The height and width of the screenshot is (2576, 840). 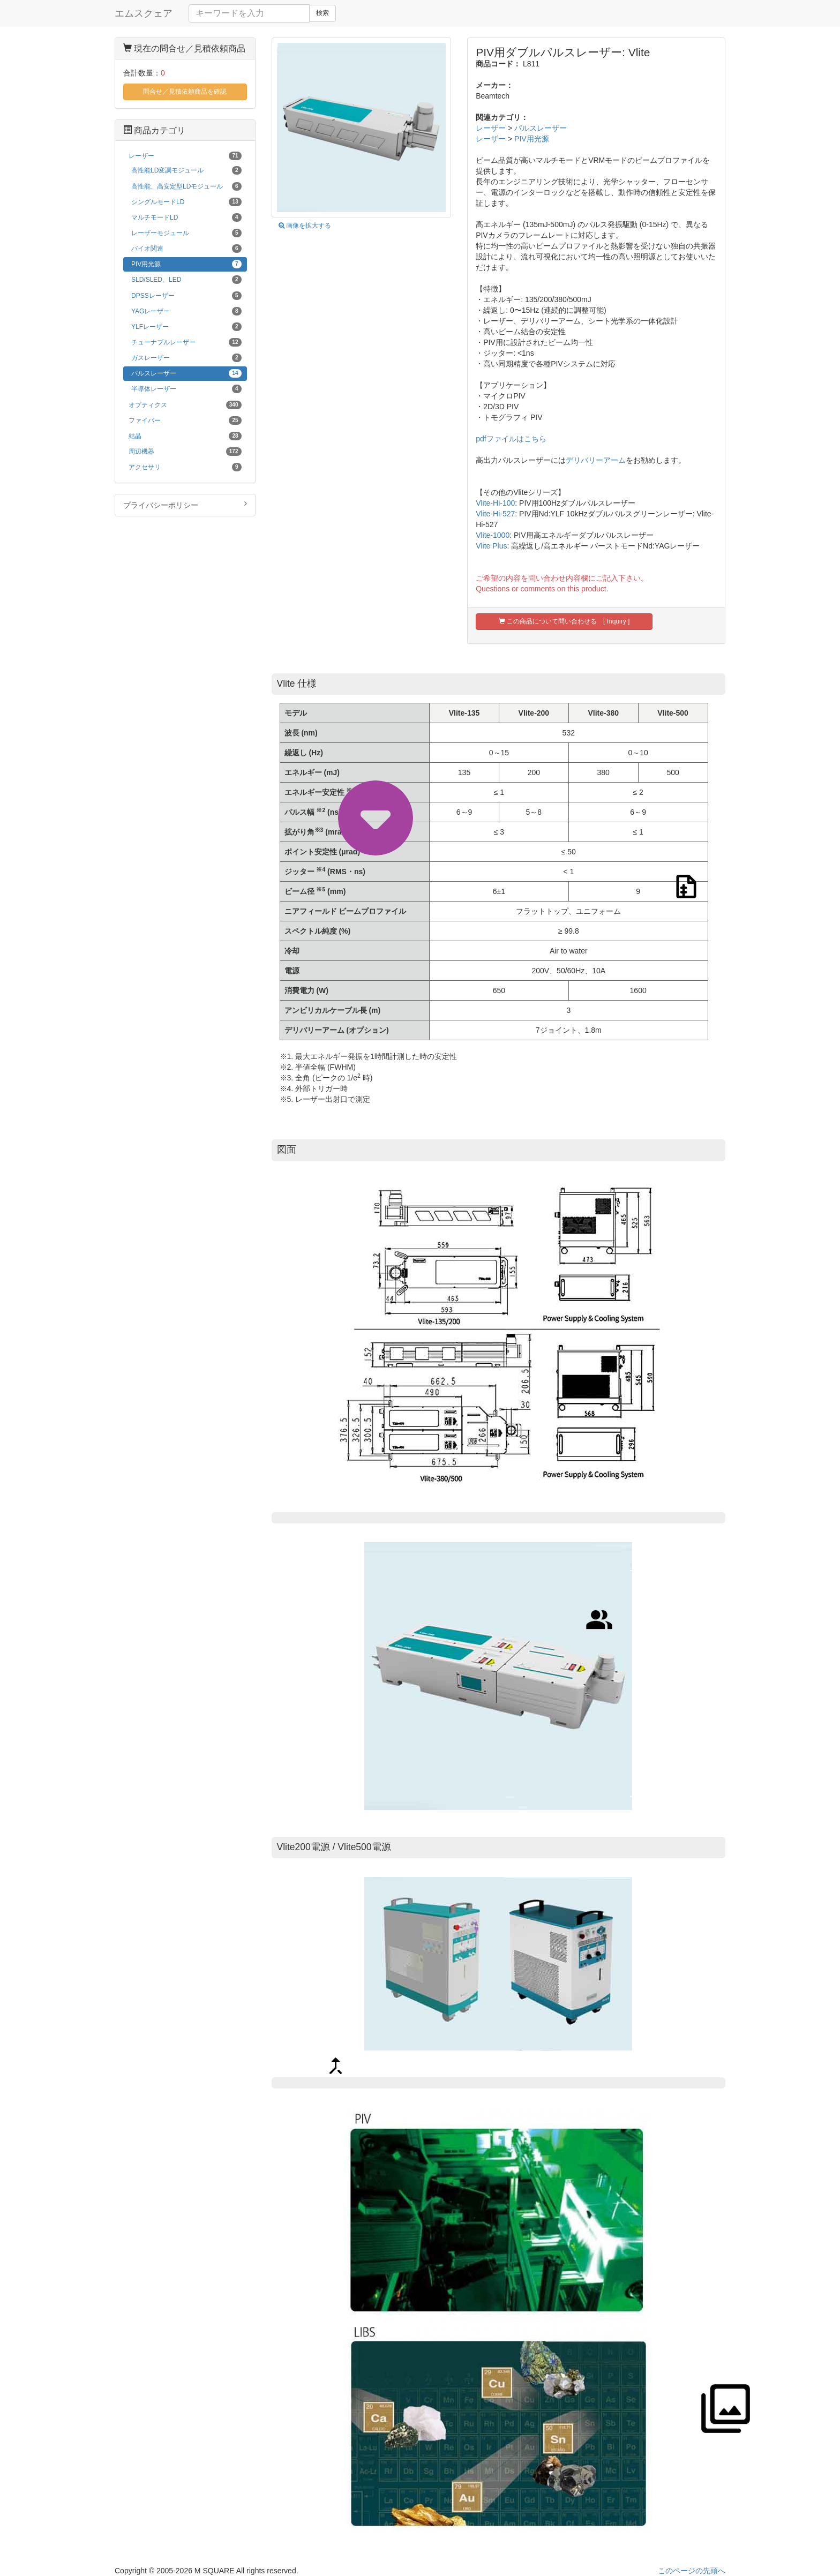 What do you see at coordinates (376, 818) in the screenshot?
I see `expand dropdown menu` at bounding box center [376, 818].